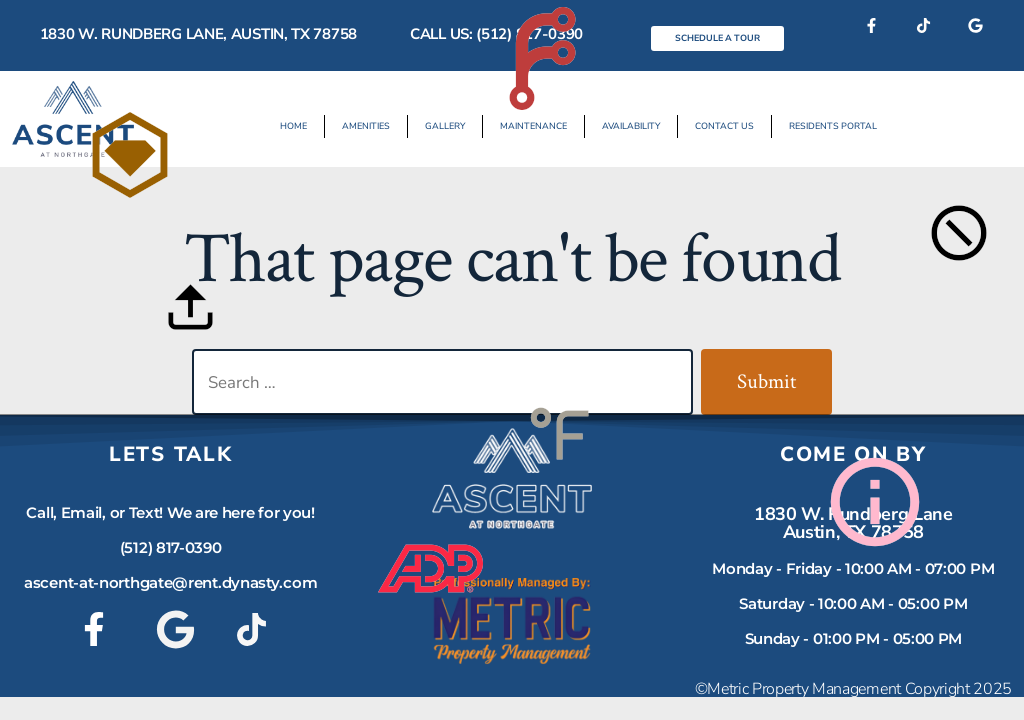 This screenshot has height=720, width=1024. Describe the element at coordinates (875, 502) in the screenshot. I see `view more information or details` at that location.